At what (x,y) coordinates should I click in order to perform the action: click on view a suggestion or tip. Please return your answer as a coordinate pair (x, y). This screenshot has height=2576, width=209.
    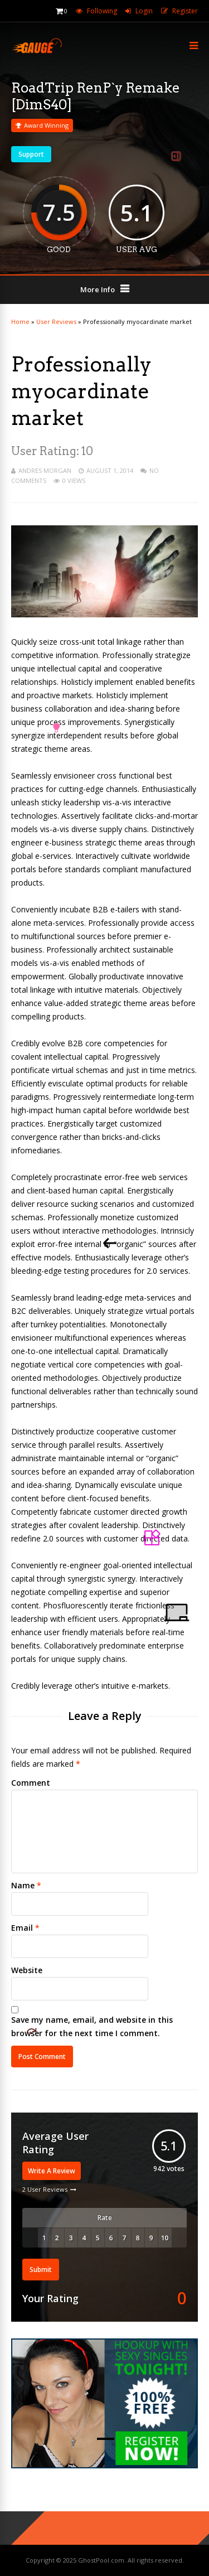
    Looking at the image, I should click on (56, 728).